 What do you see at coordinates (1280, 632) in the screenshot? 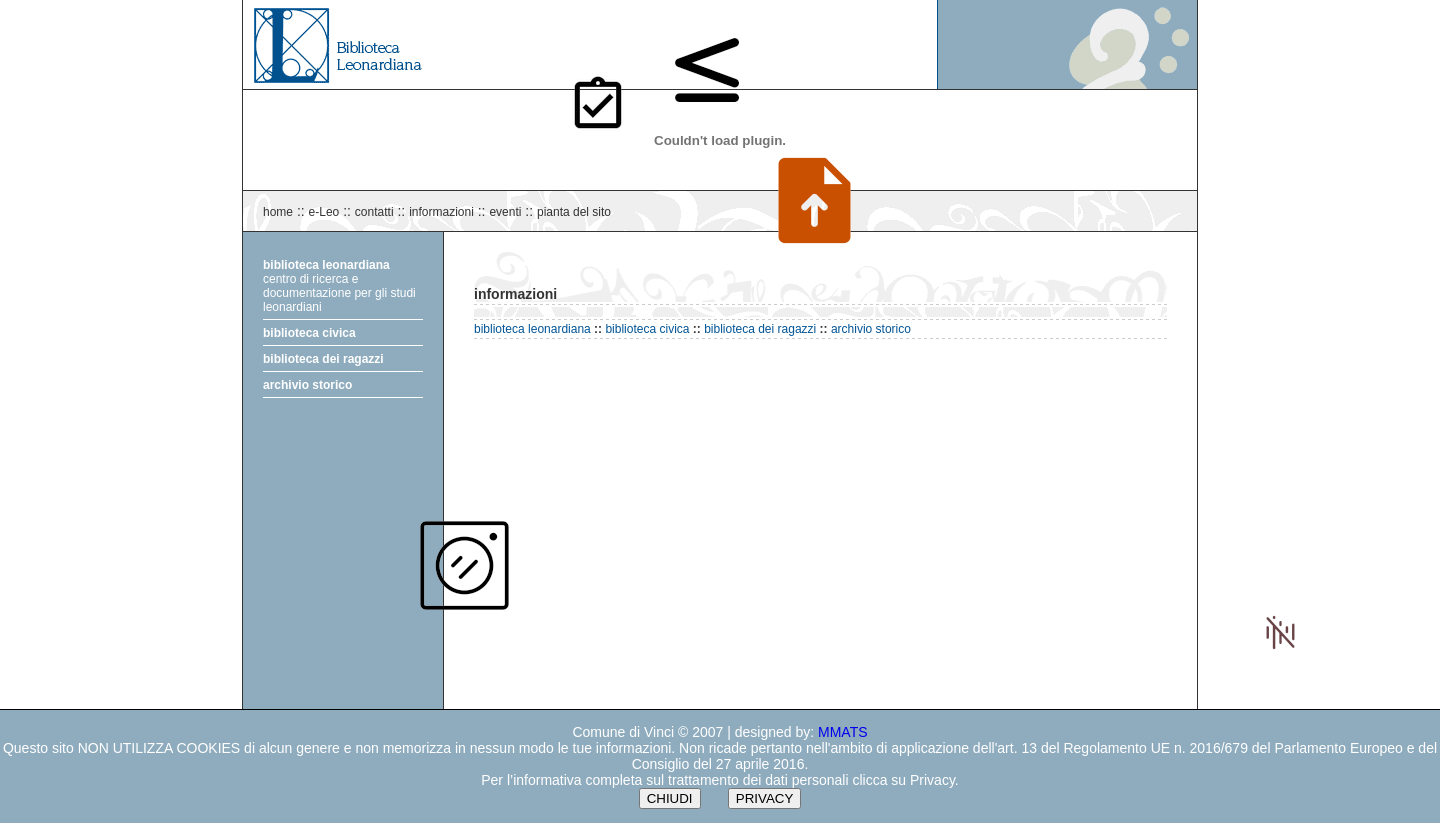
I see `mute or disable audio input` at bounding box center [1280, 632].